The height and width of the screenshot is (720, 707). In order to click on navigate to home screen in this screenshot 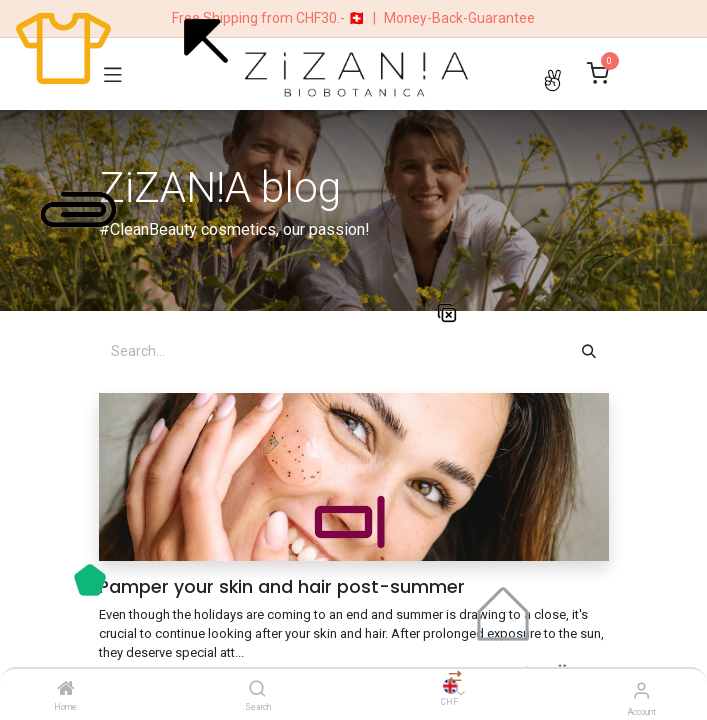, I will do `click(503, 615)`.